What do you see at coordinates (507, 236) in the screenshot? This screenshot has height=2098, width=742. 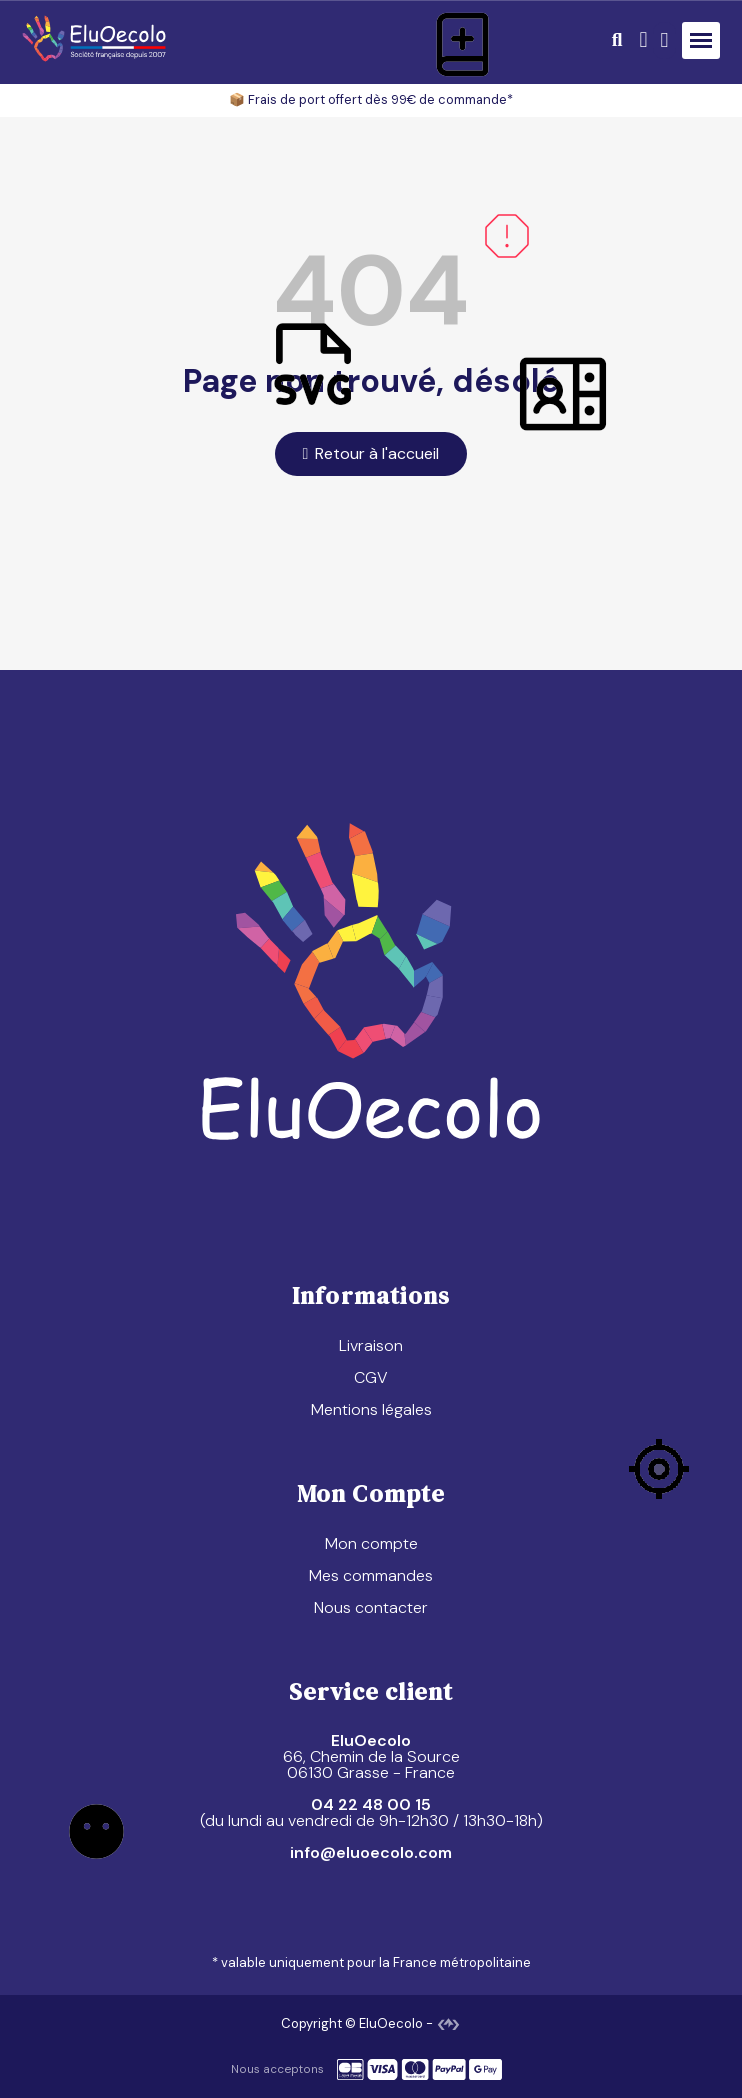 I see `indicates a warning or critical alert` at bounding box center [507, 236].